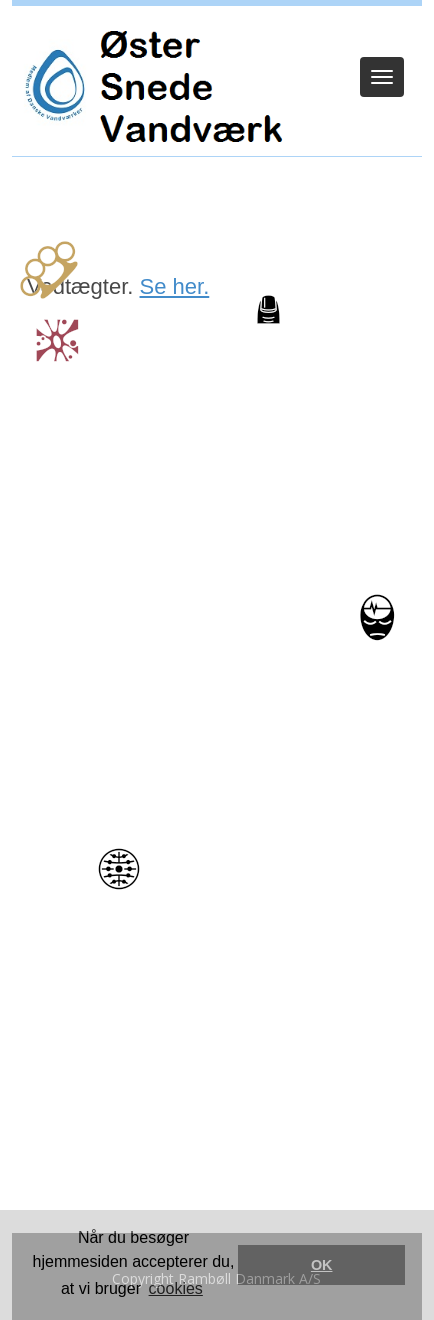 The image size is (434, 1320). What do you see at coordinates (268, 309) in the screenshot?
I see `select nail art or manicure options` at bounding box center [268, 309].